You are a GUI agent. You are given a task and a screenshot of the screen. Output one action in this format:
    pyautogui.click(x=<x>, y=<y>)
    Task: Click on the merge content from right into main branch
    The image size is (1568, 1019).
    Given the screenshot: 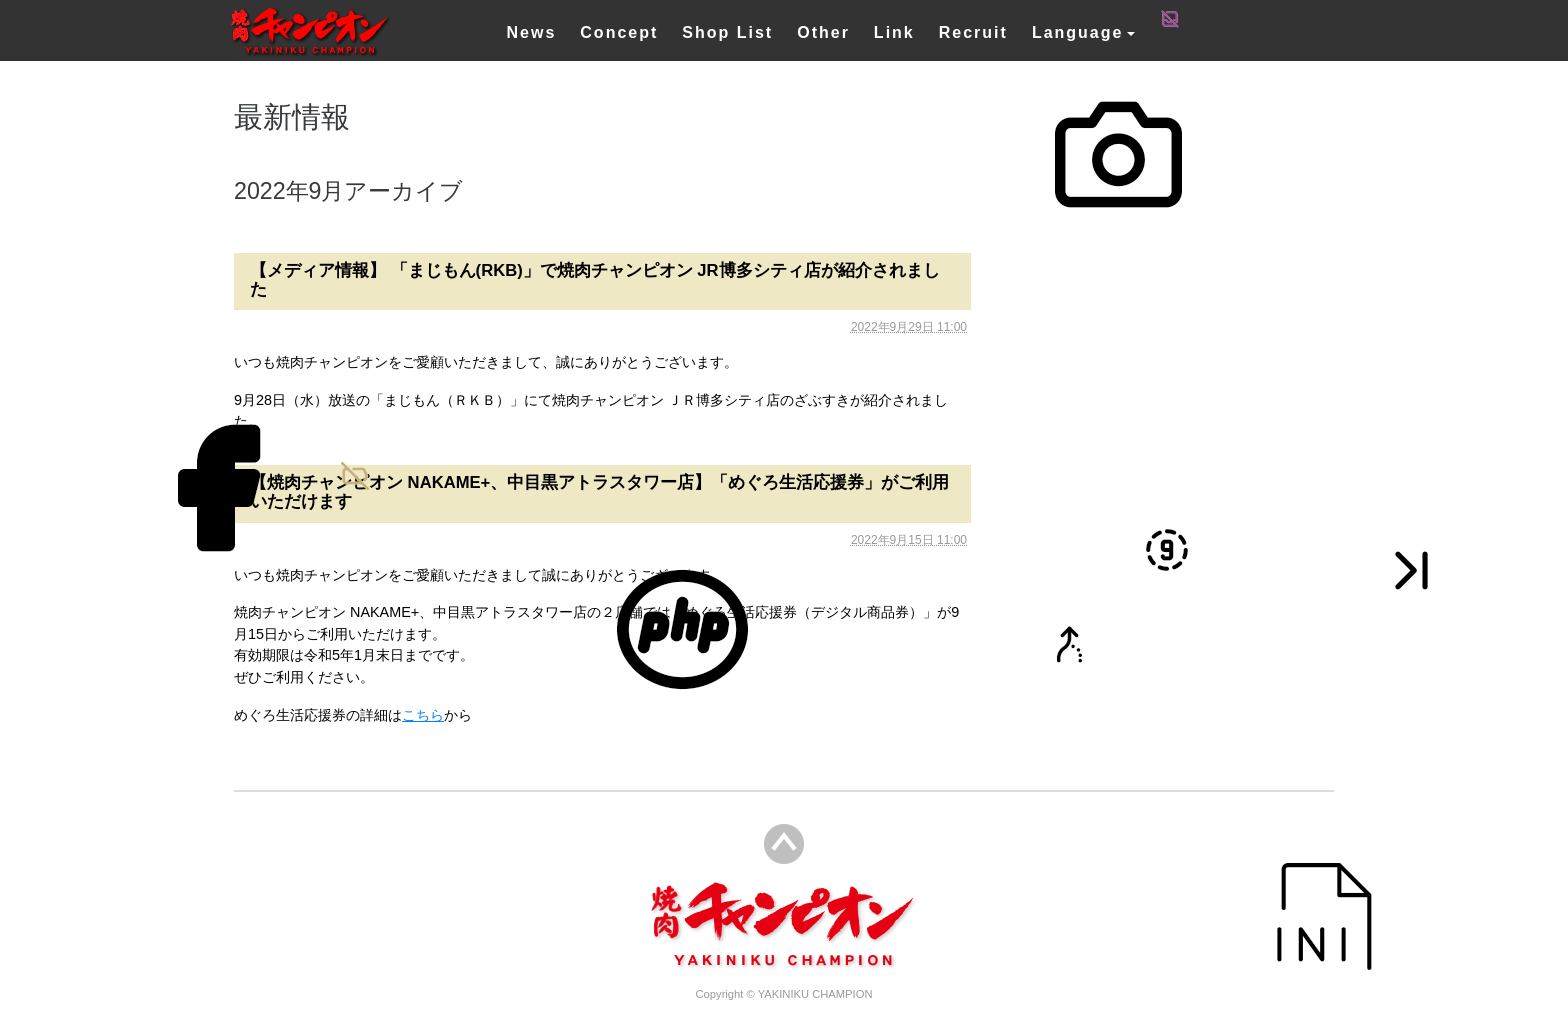 What is the action you would take?
    pyautogui.click(x=1069, y=644)
    